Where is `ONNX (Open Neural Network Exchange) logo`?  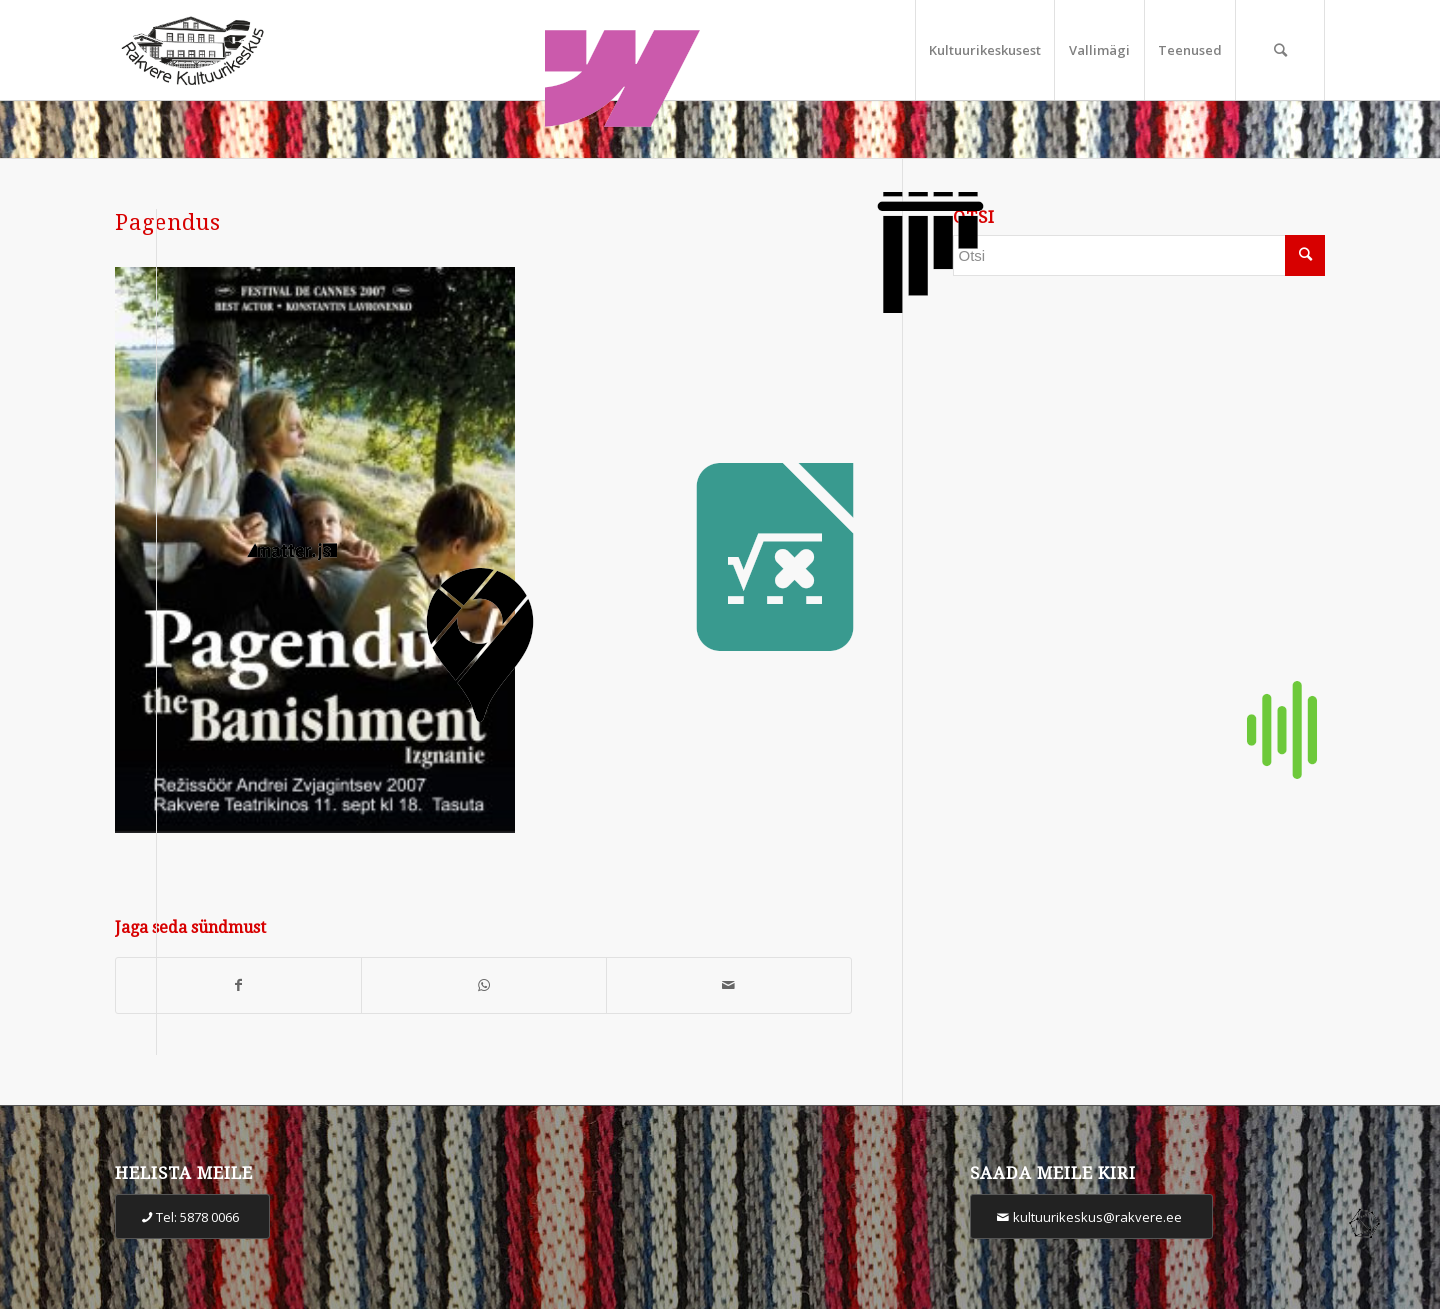 ONNX (Open Neural Network Exchange) logo is located at coordinates (1364, 1223).